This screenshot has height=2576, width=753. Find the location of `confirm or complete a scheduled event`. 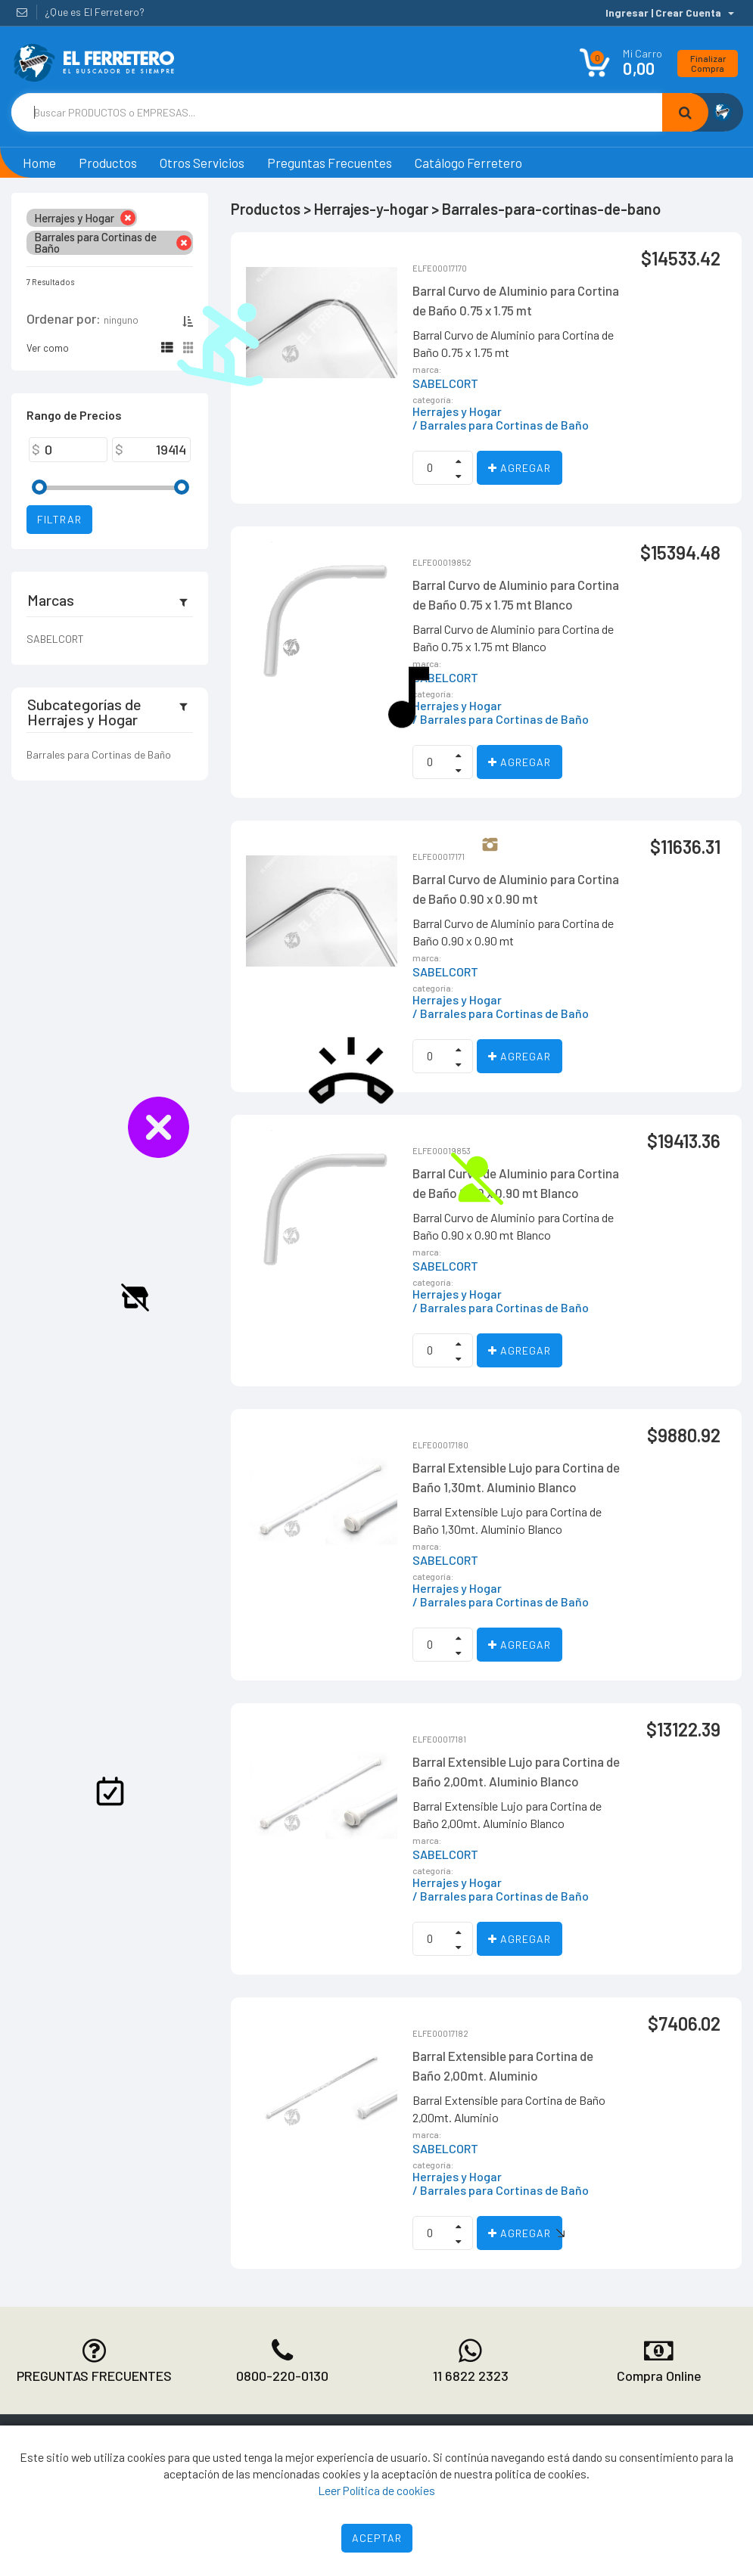

confirm or complete a scheduled event is located at coordinates (110, 1792).